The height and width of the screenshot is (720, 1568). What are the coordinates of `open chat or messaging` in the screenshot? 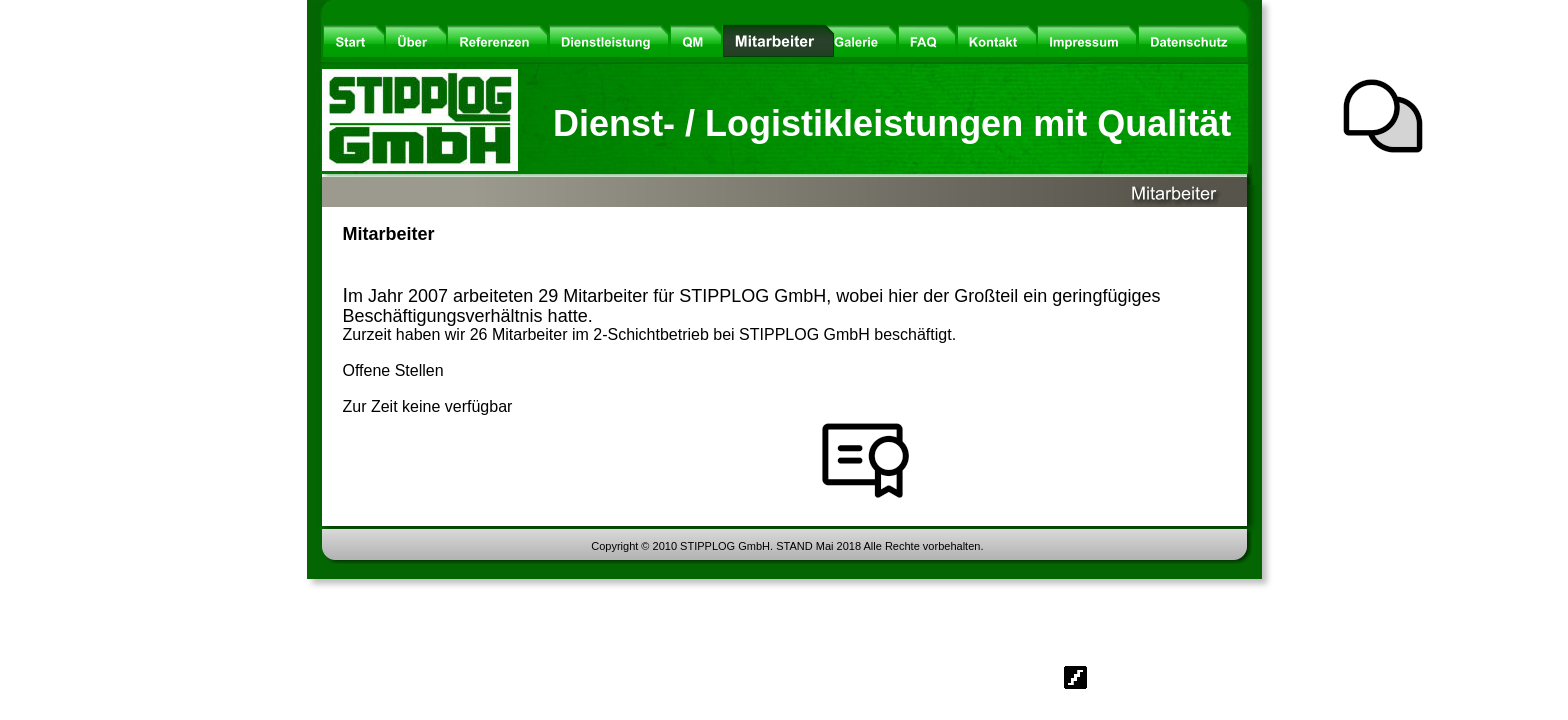 It's located at (1383, 116).